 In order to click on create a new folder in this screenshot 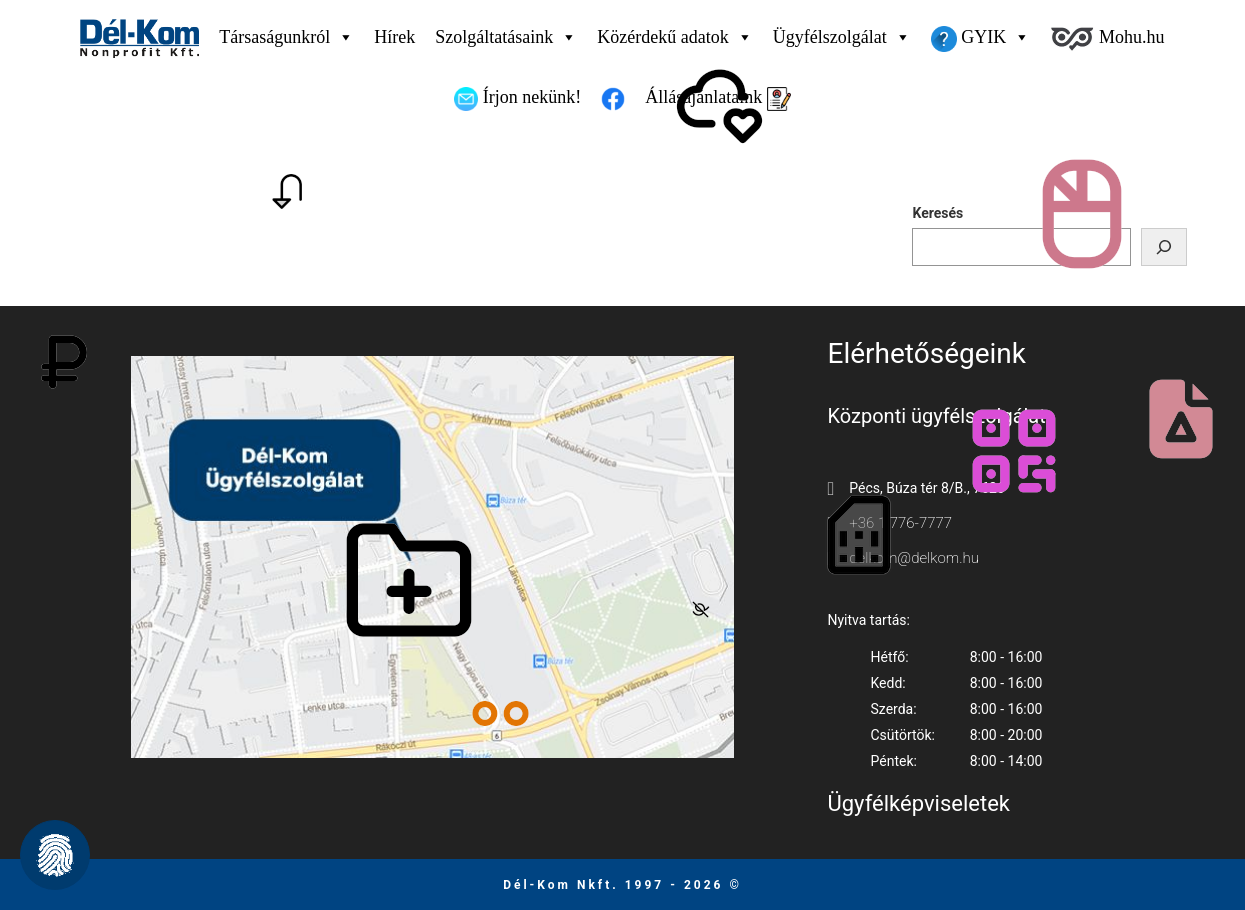, I will do `click(409, 580)`.